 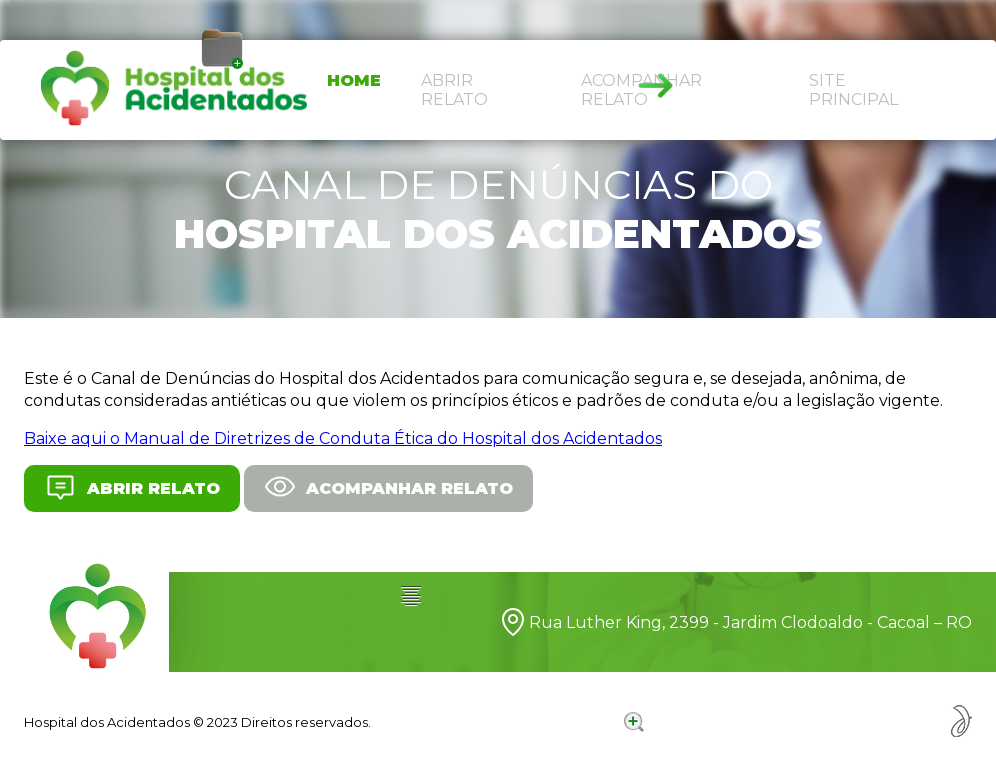 I want to click on move a file or folder to a new location, so click(x=655, y=85).